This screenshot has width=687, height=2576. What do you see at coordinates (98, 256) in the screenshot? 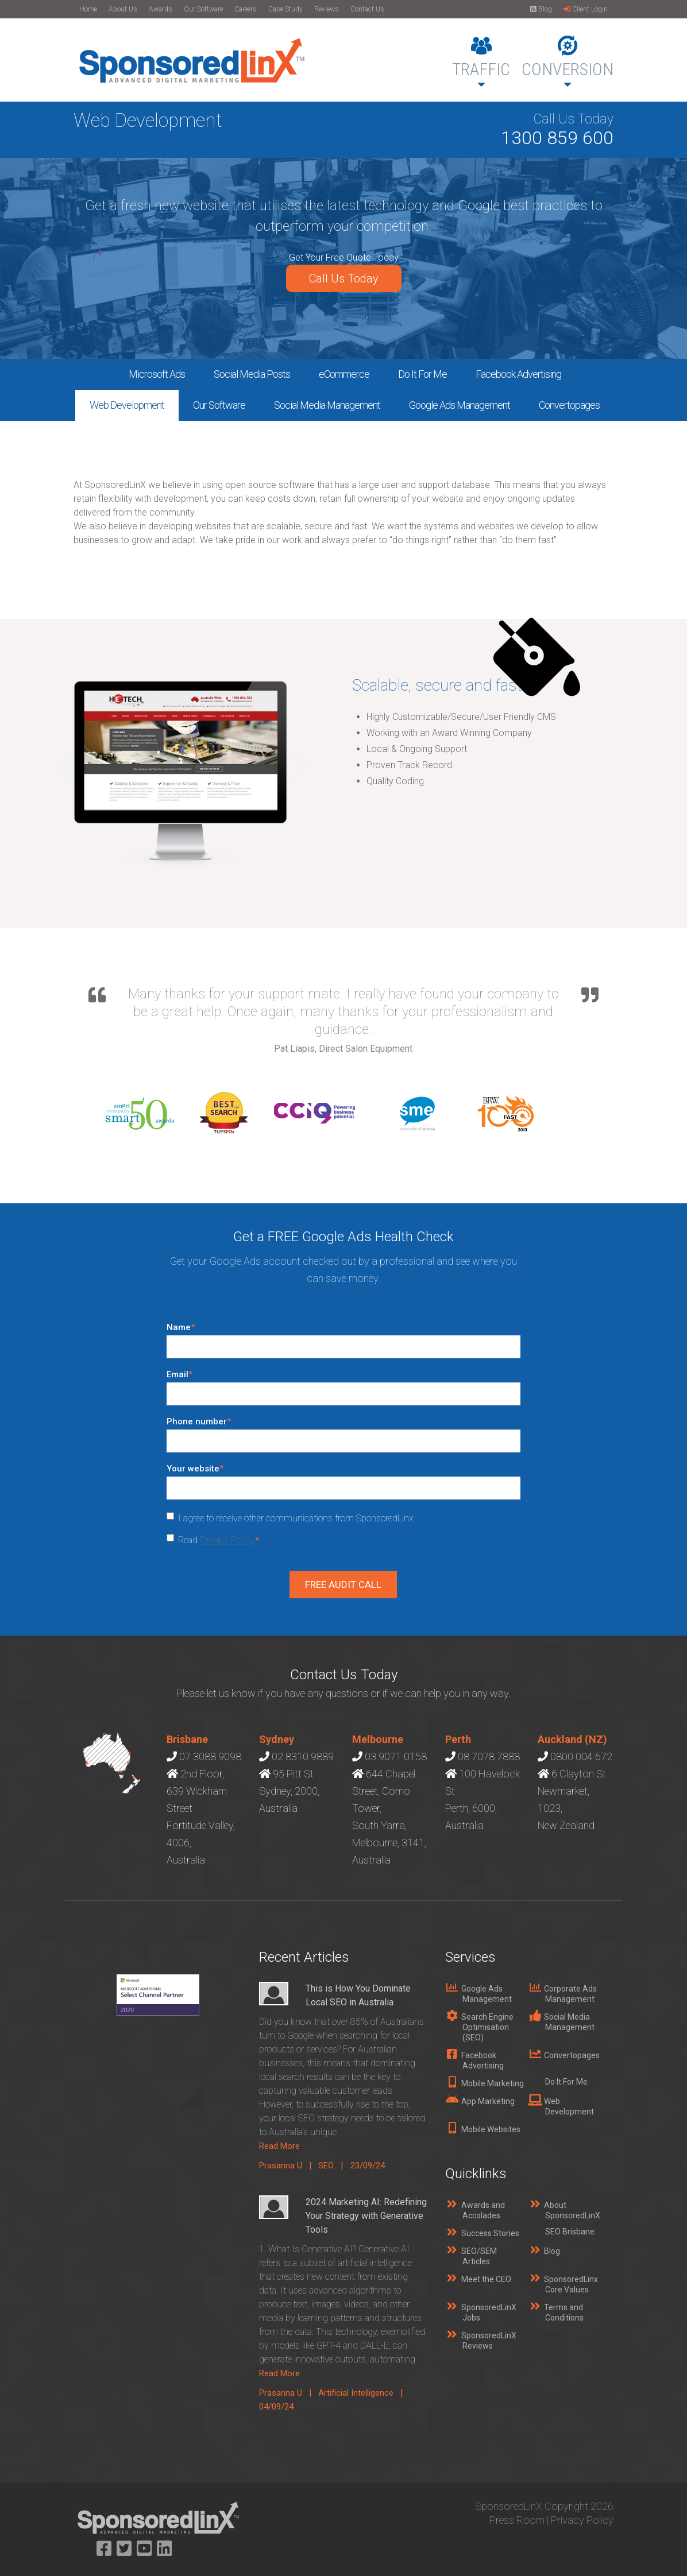
I see `forward or share content` at bounding box center [98, 256].